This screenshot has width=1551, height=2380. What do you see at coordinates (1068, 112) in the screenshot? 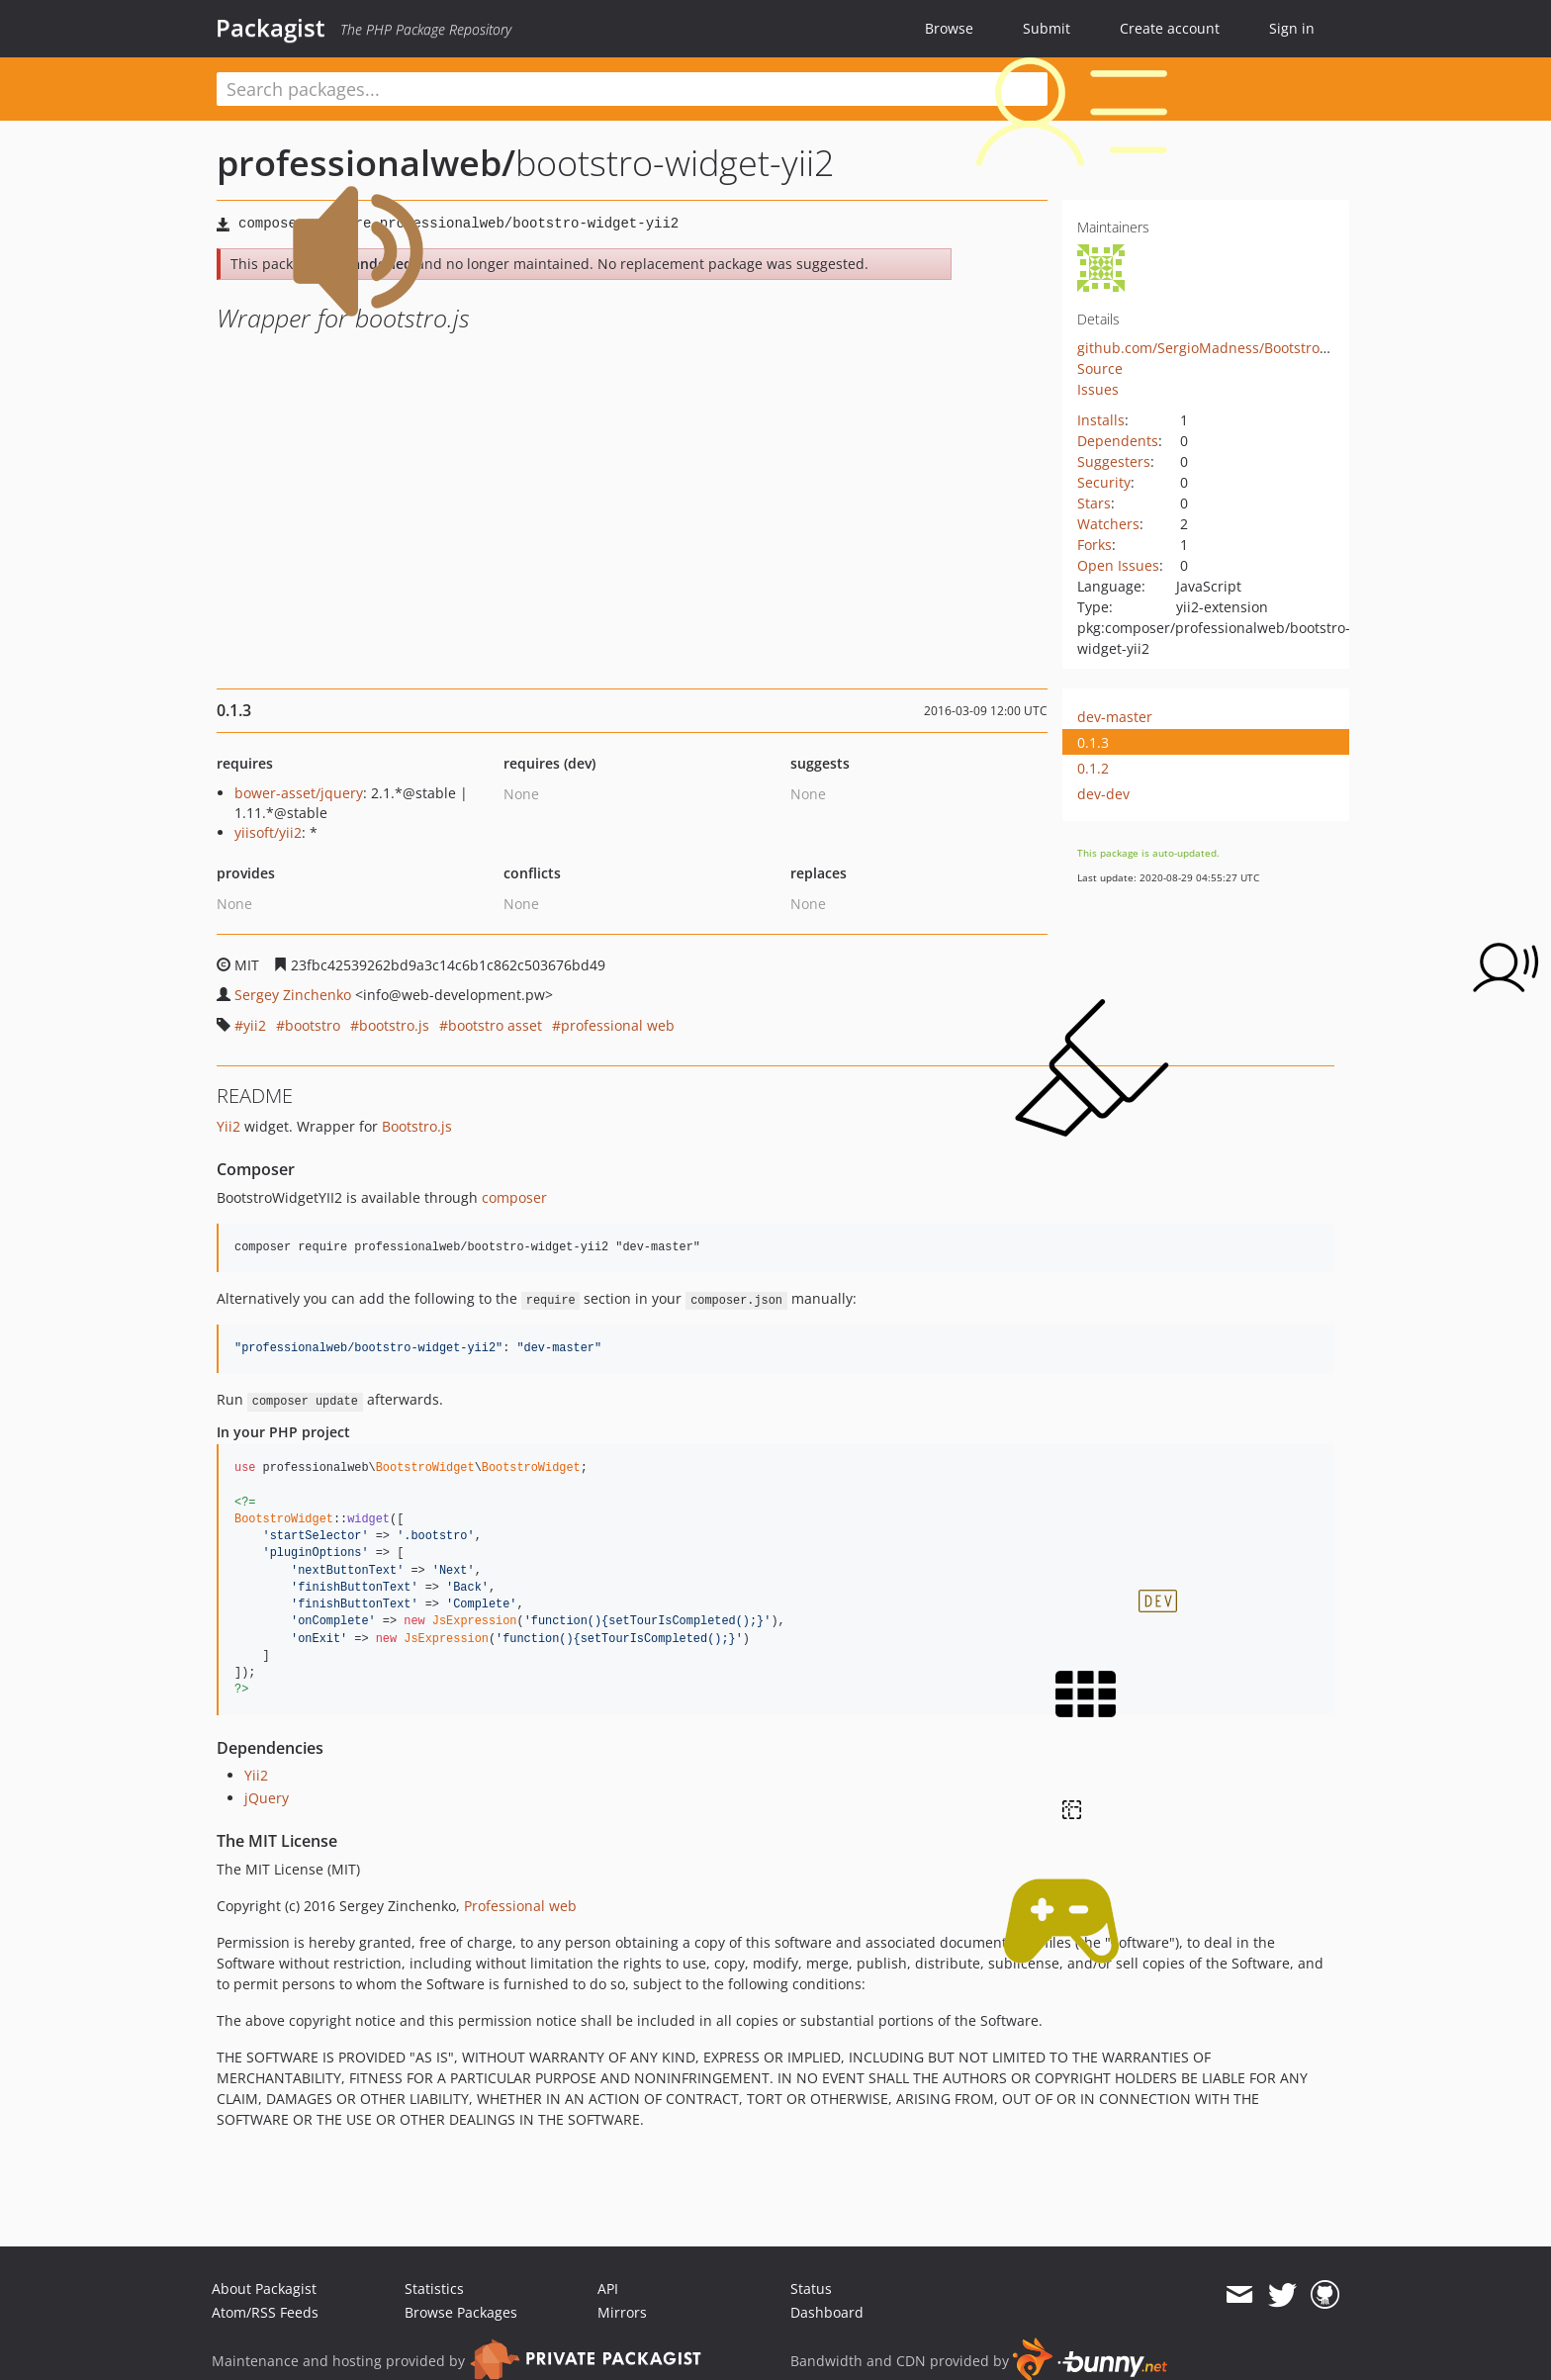
I see `view user list or directory` at bounding box center [1068, 112].